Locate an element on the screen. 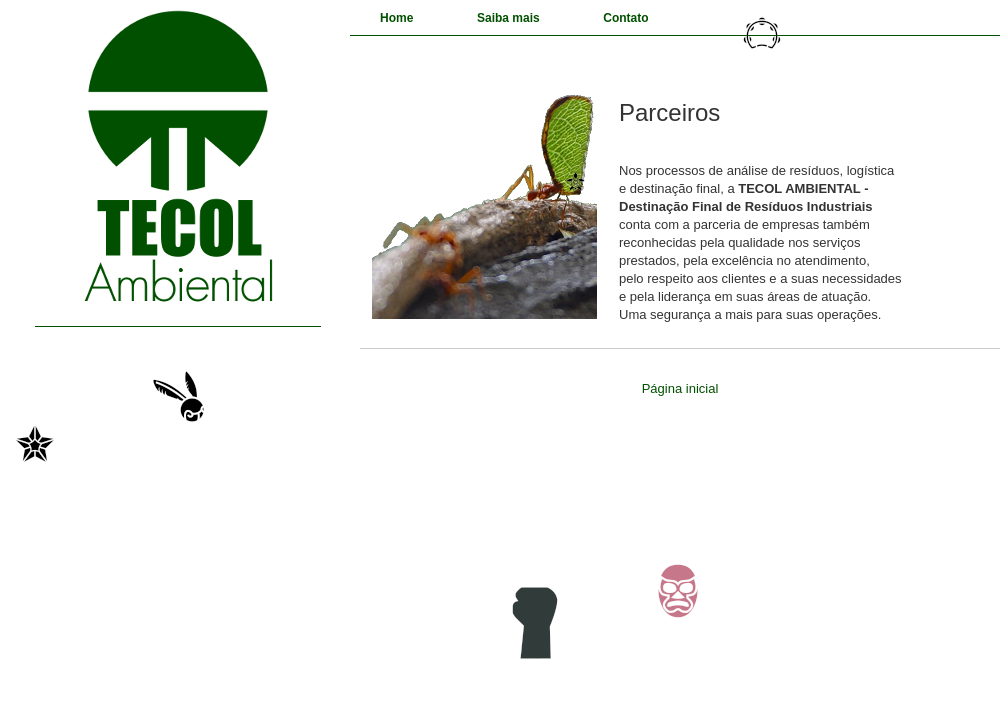 The height and width of the screenshot is (720, 1000). indicates rebellion or protest theme is located at coordinates (535, 623).